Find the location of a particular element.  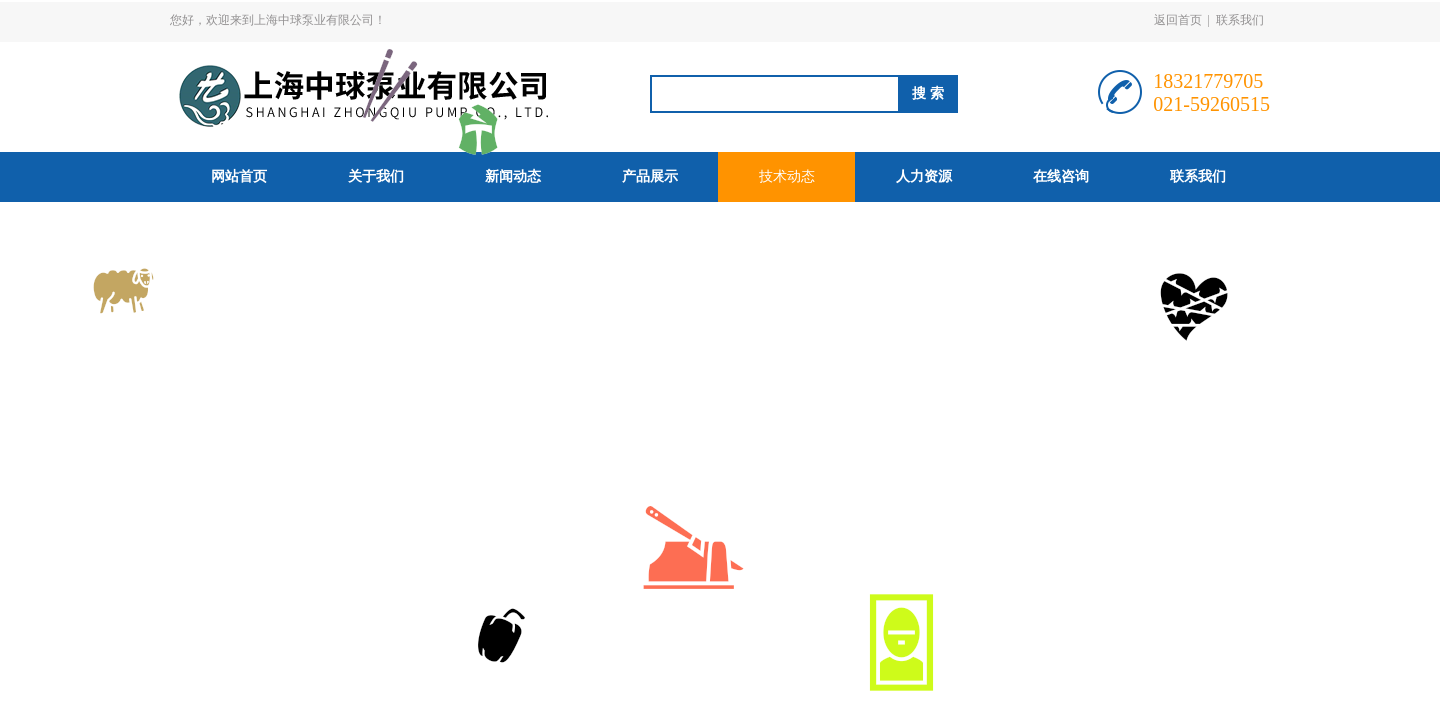

view user profile or account is located at coordinates (901, 642).